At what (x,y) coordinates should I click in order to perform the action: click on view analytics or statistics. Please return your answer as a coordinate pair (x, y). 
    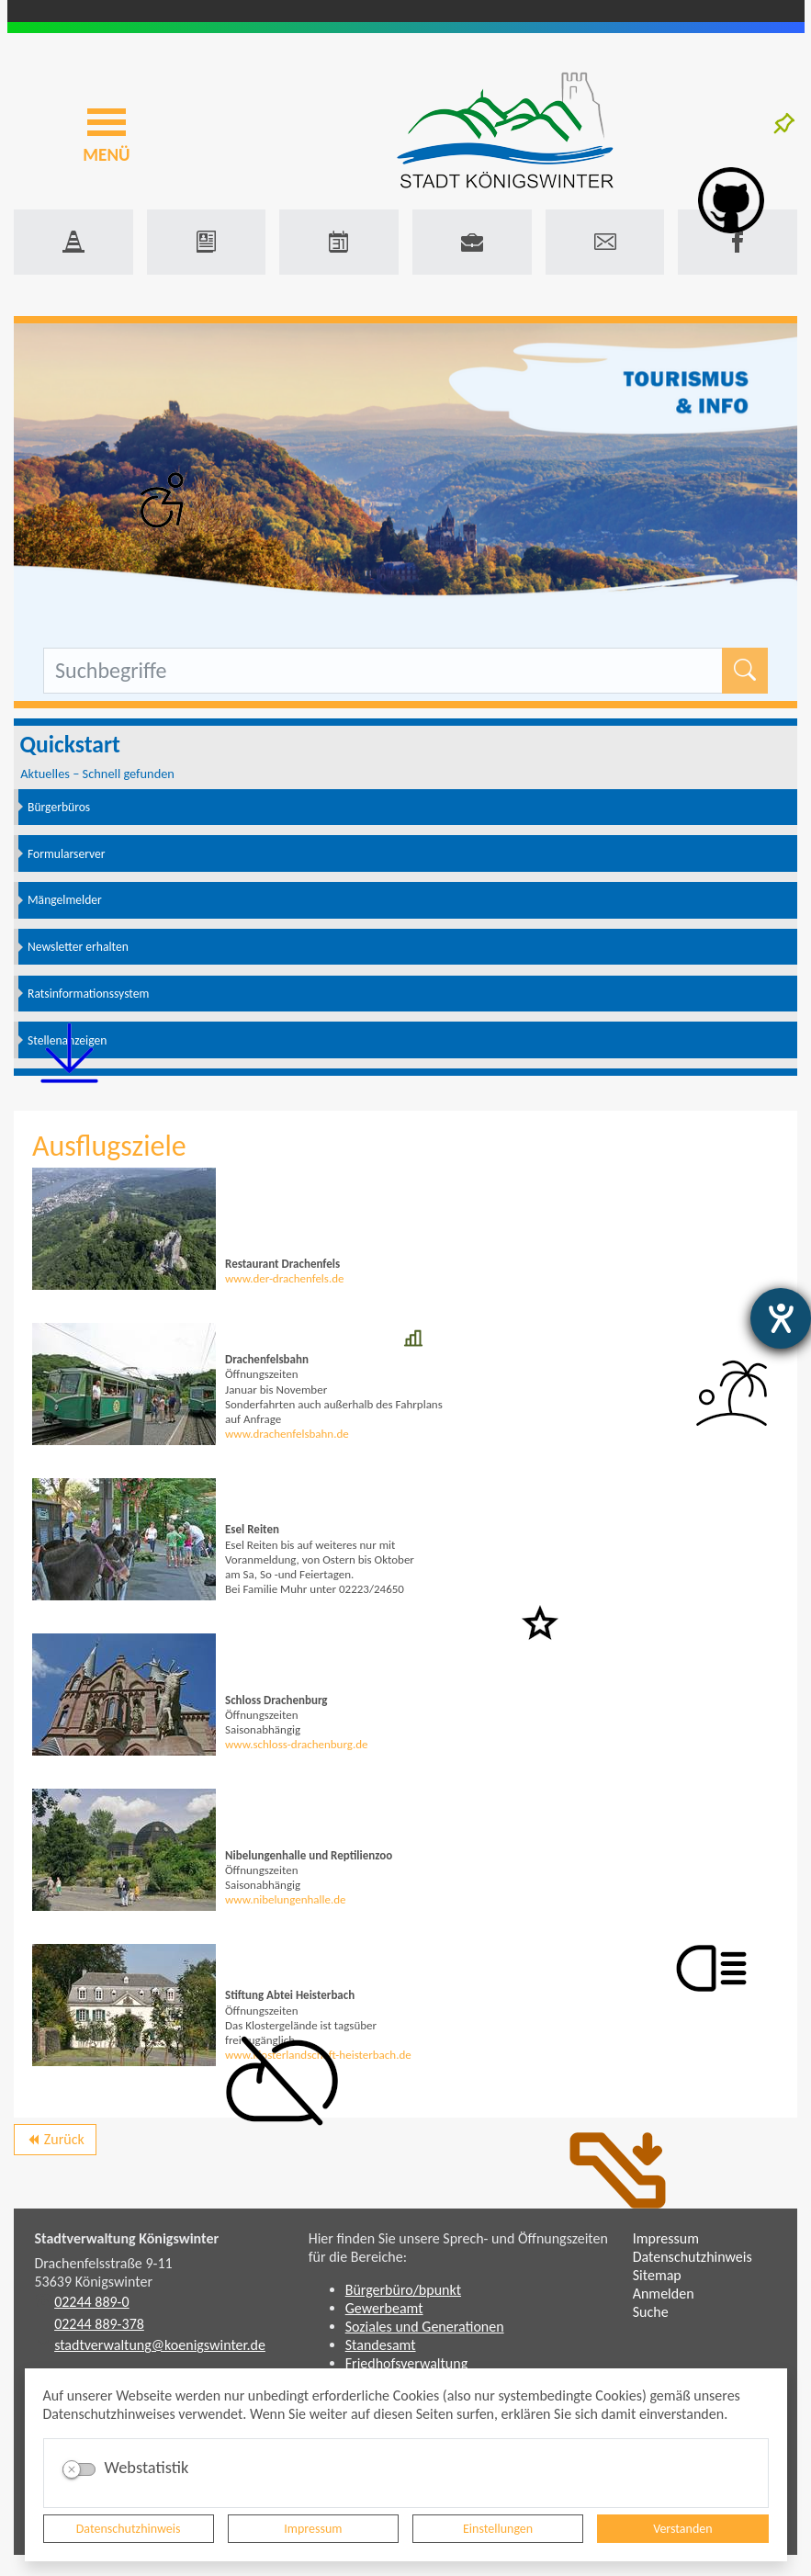
    Looking at the image, I should click on (413, 1339).